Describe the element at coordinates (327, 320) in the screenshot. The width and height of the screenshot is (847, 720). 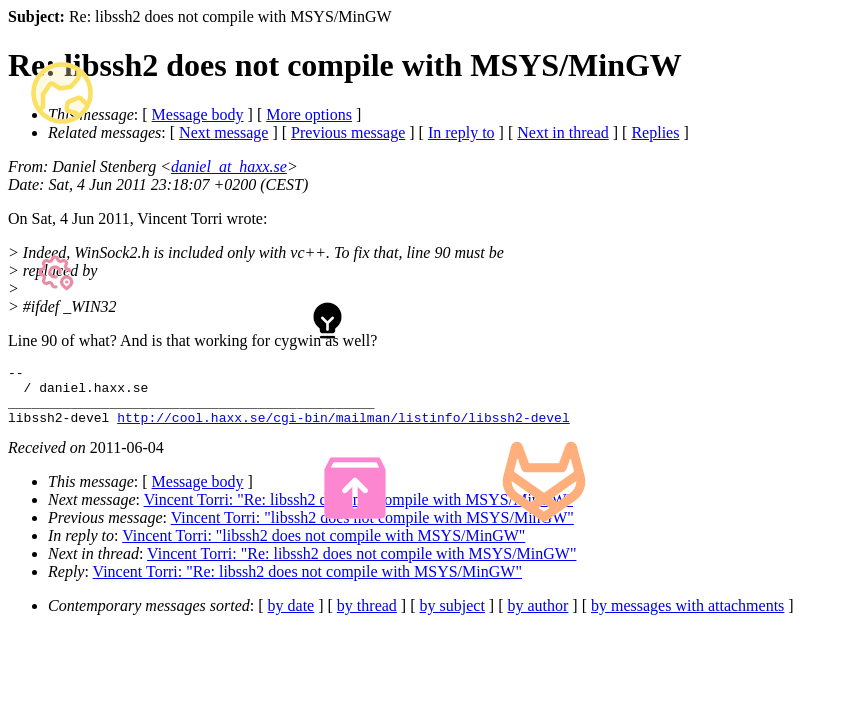
I see `access tips or helpful suggestions` at that location.